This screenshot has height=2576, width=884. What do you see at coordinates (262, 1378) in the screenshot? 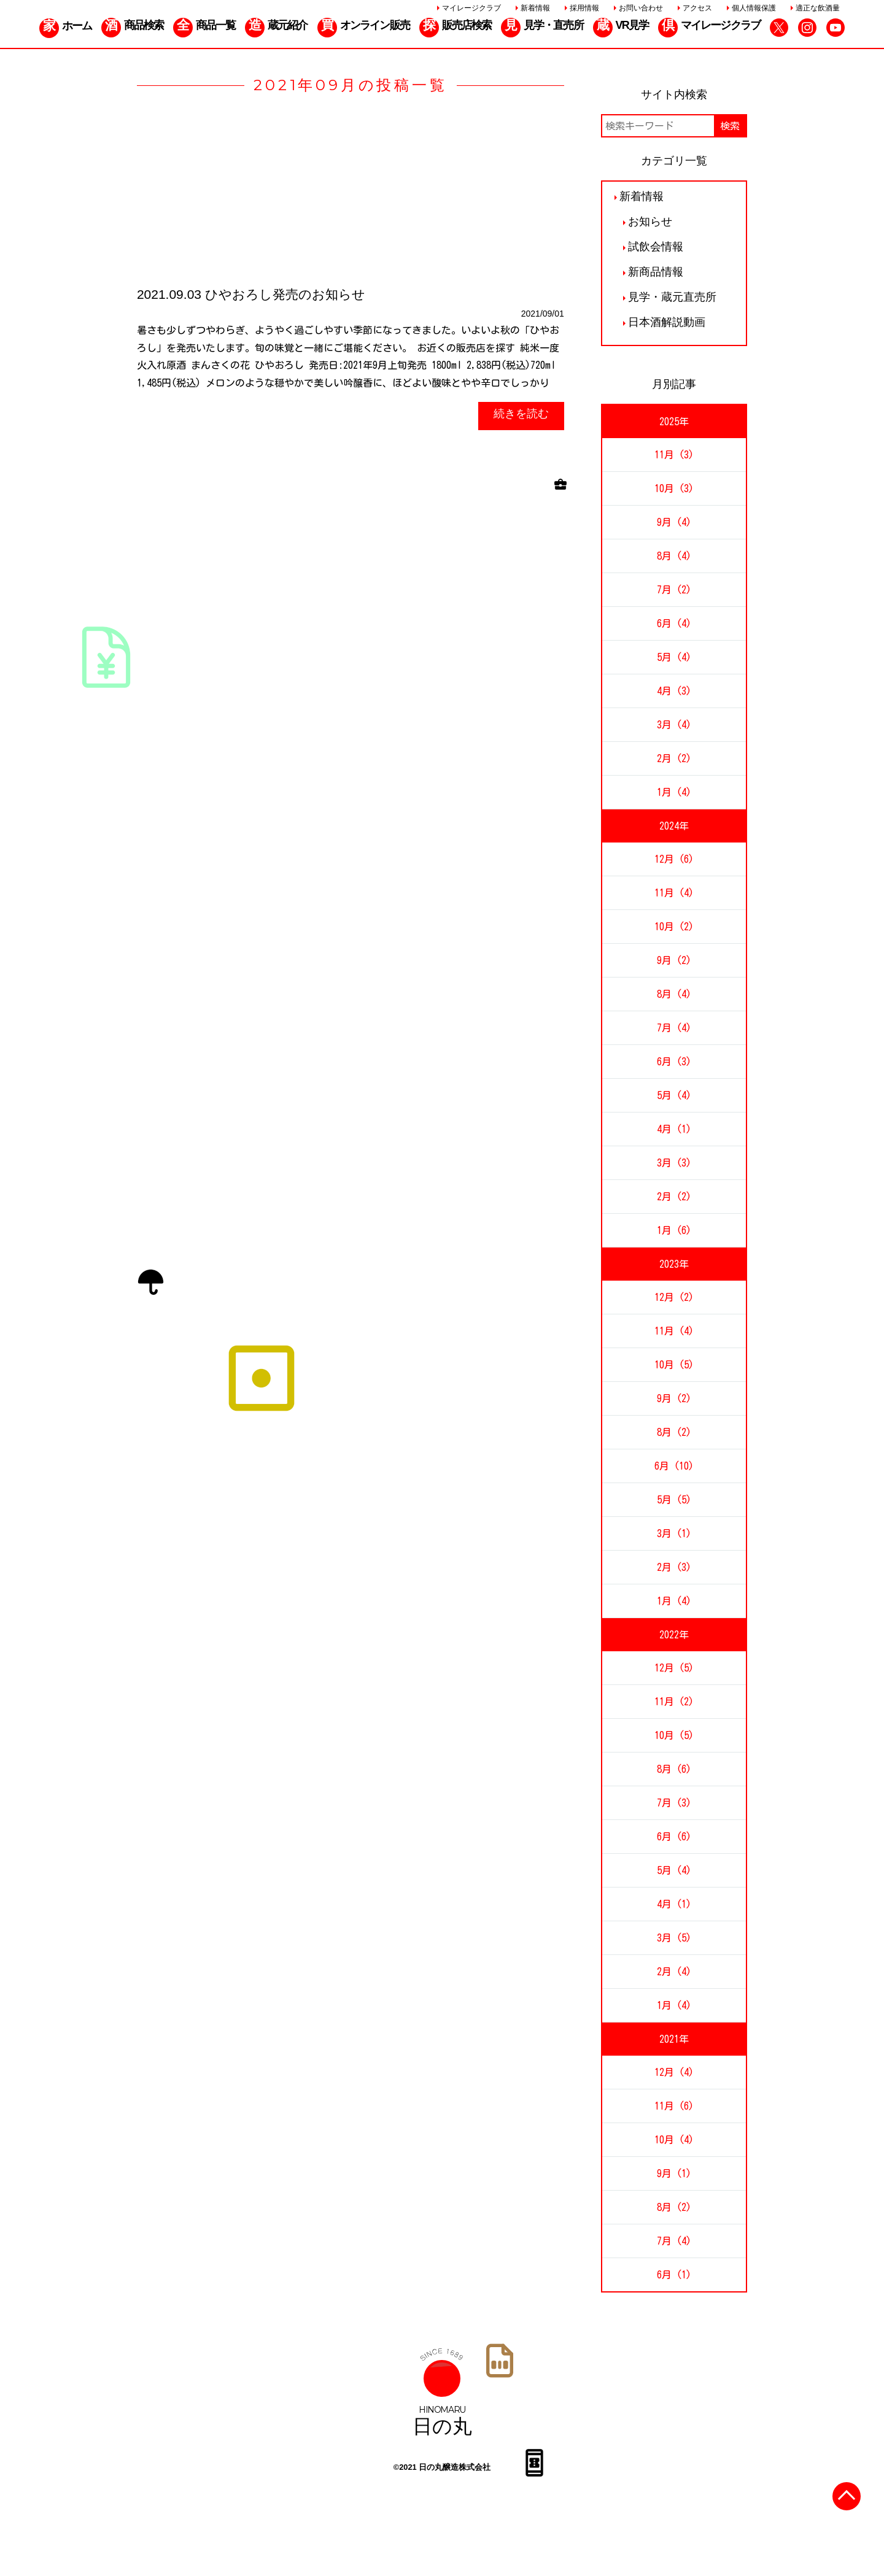
I see `indicates a file has been modified in a diff view` at bounding box center [262, 1378].